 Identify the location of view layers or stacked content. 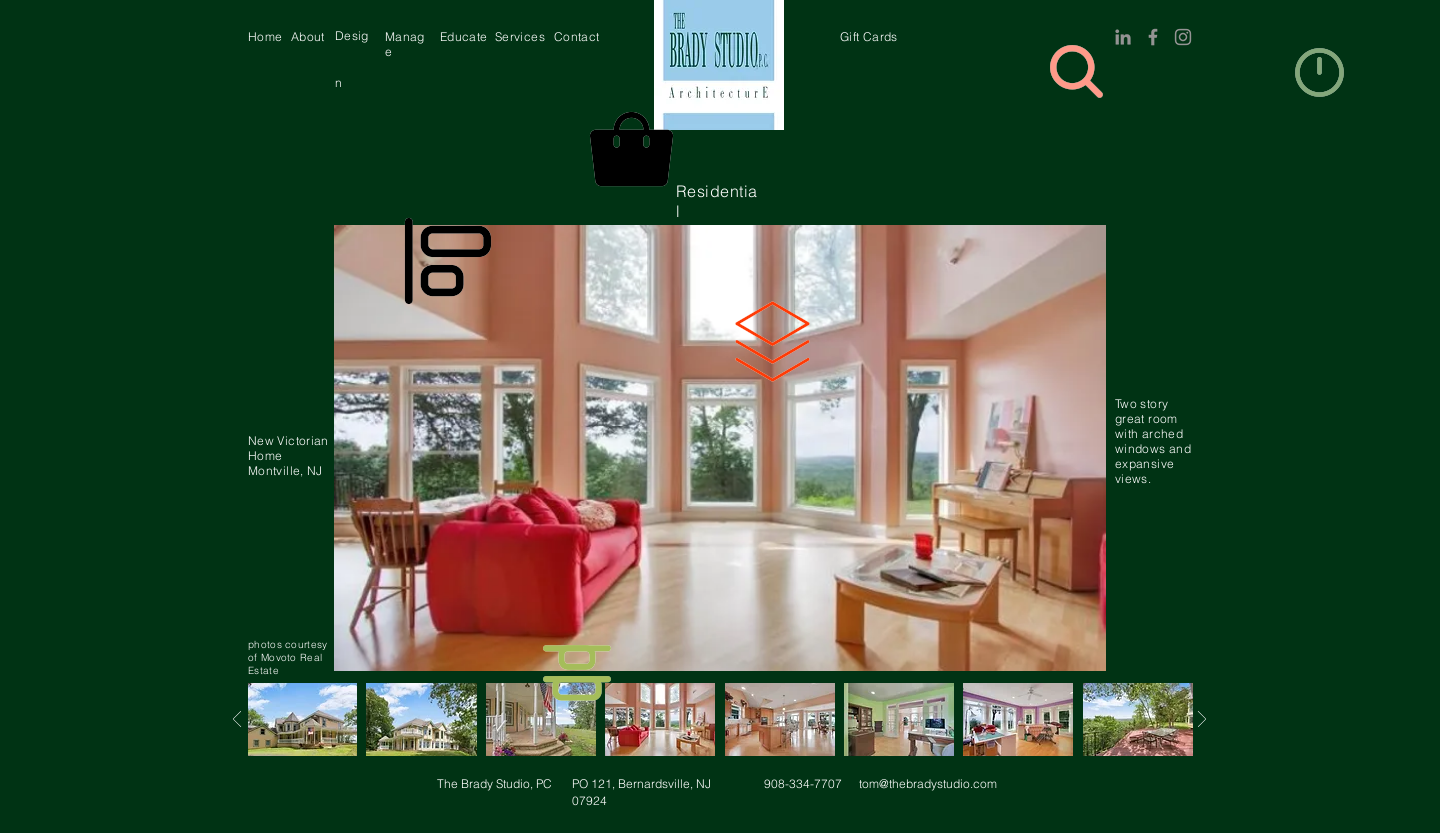
(772, 341).